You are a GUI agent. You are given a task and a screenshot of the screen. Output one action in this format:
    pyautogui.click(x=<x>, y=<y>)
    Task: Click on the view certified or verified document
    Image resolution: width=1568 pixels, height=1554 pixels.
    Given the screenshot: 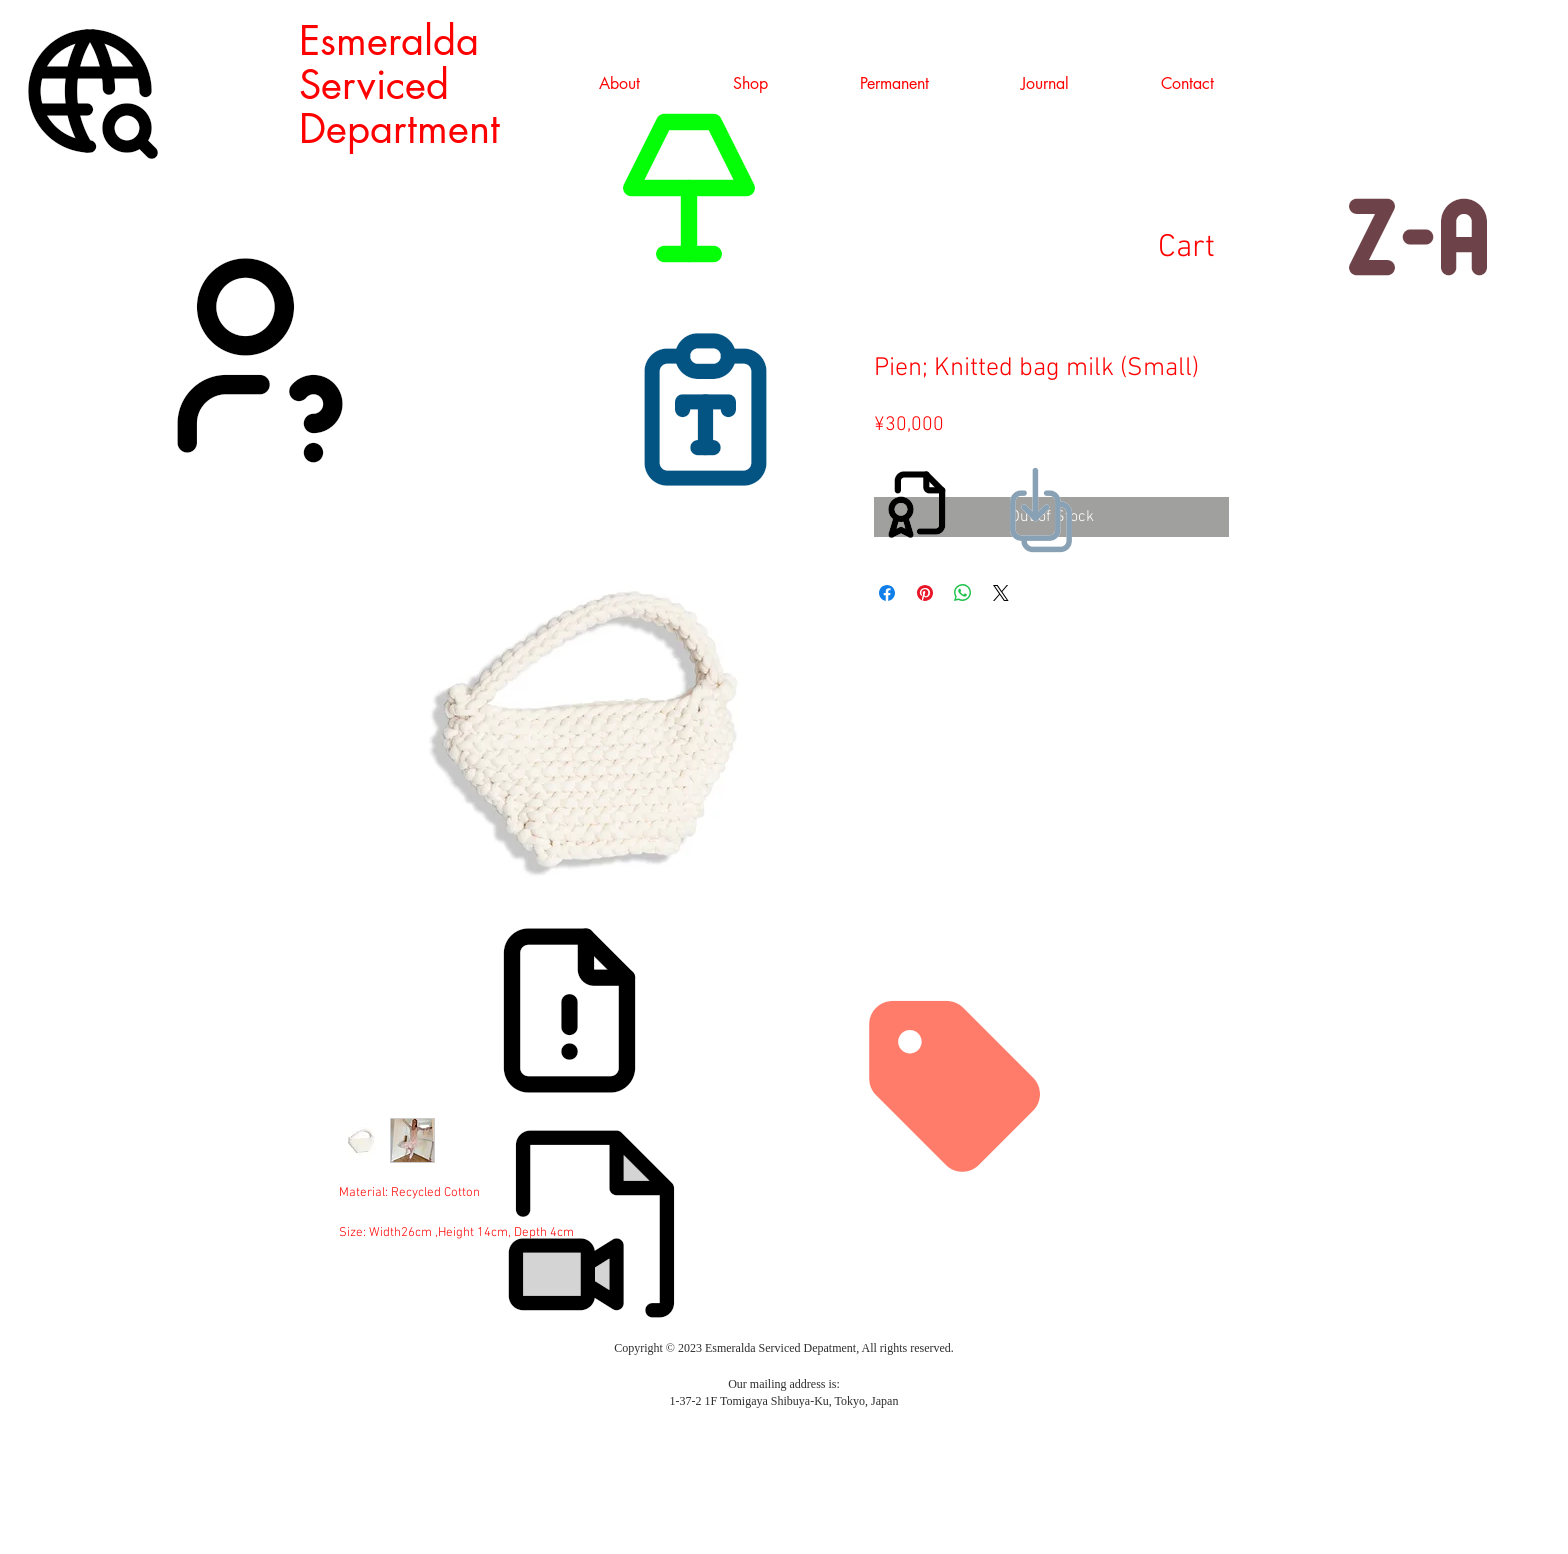 What is the action you would take?
    pyautogui.click(x=920, y=503)
    